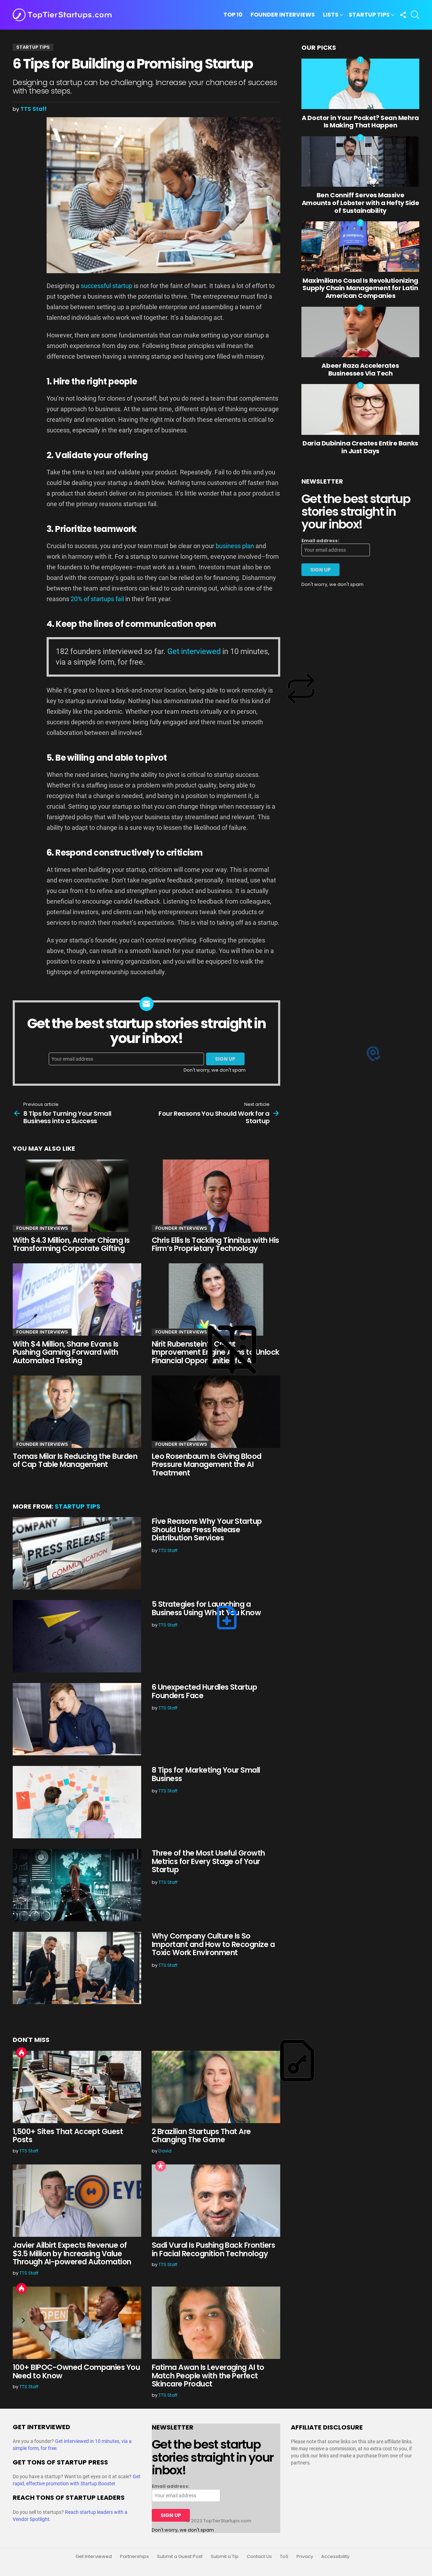 The height and width of the screenshot is (2576, 432). What do you see at coordinates (227, 1617) in the screenshot?
I see `create a new file` at bounding box center [227, 1617].